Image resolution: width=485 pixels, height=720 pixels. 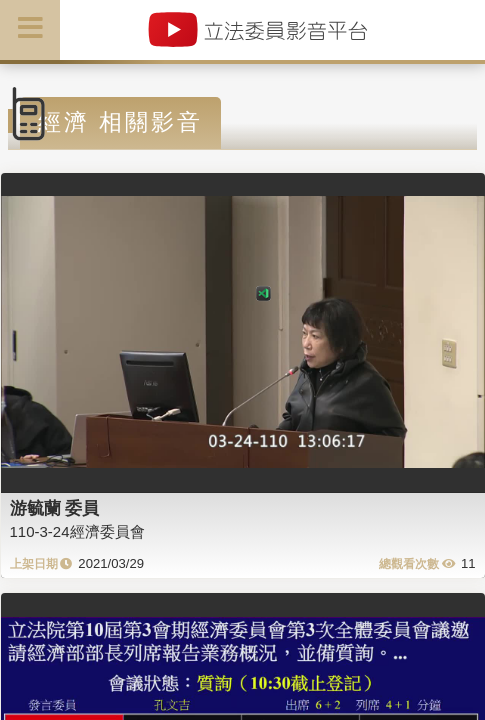 I want to click on call using a landline or desk phone, so click(x=30, y=115).